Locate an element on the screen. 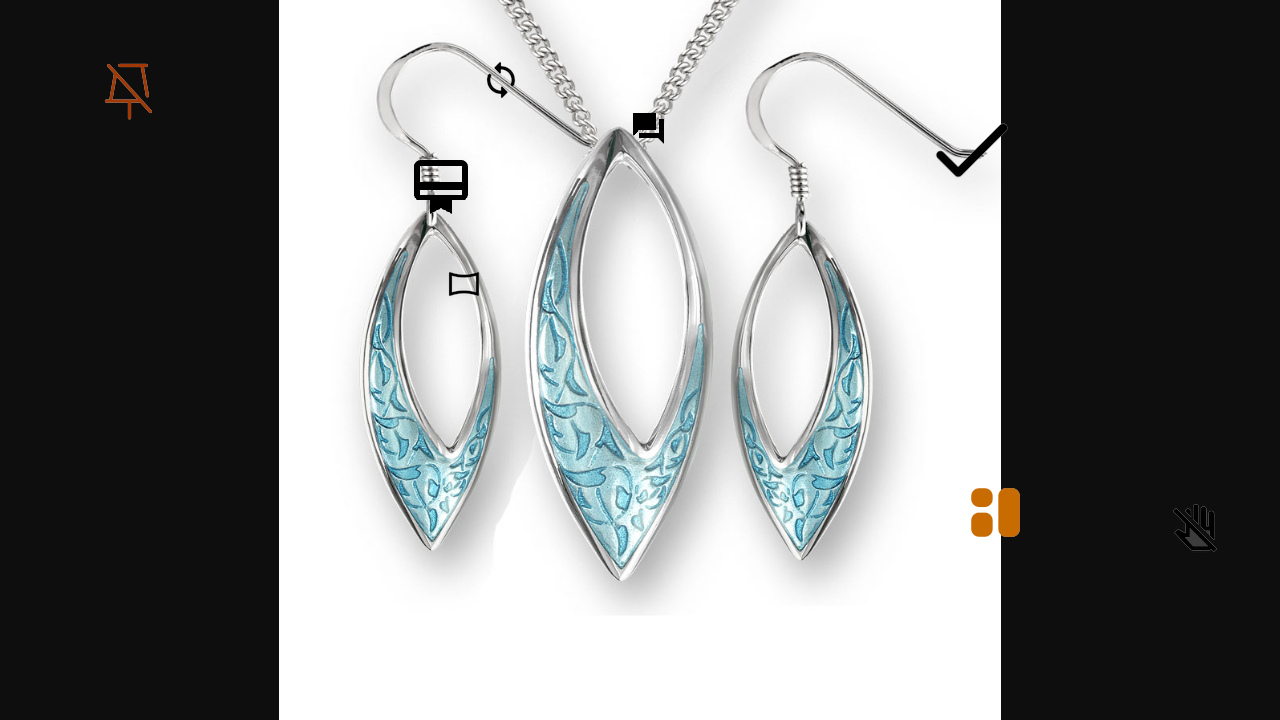 This screenshot has height=720, width=1280. view membership card details is located at coordinates (441, 187).